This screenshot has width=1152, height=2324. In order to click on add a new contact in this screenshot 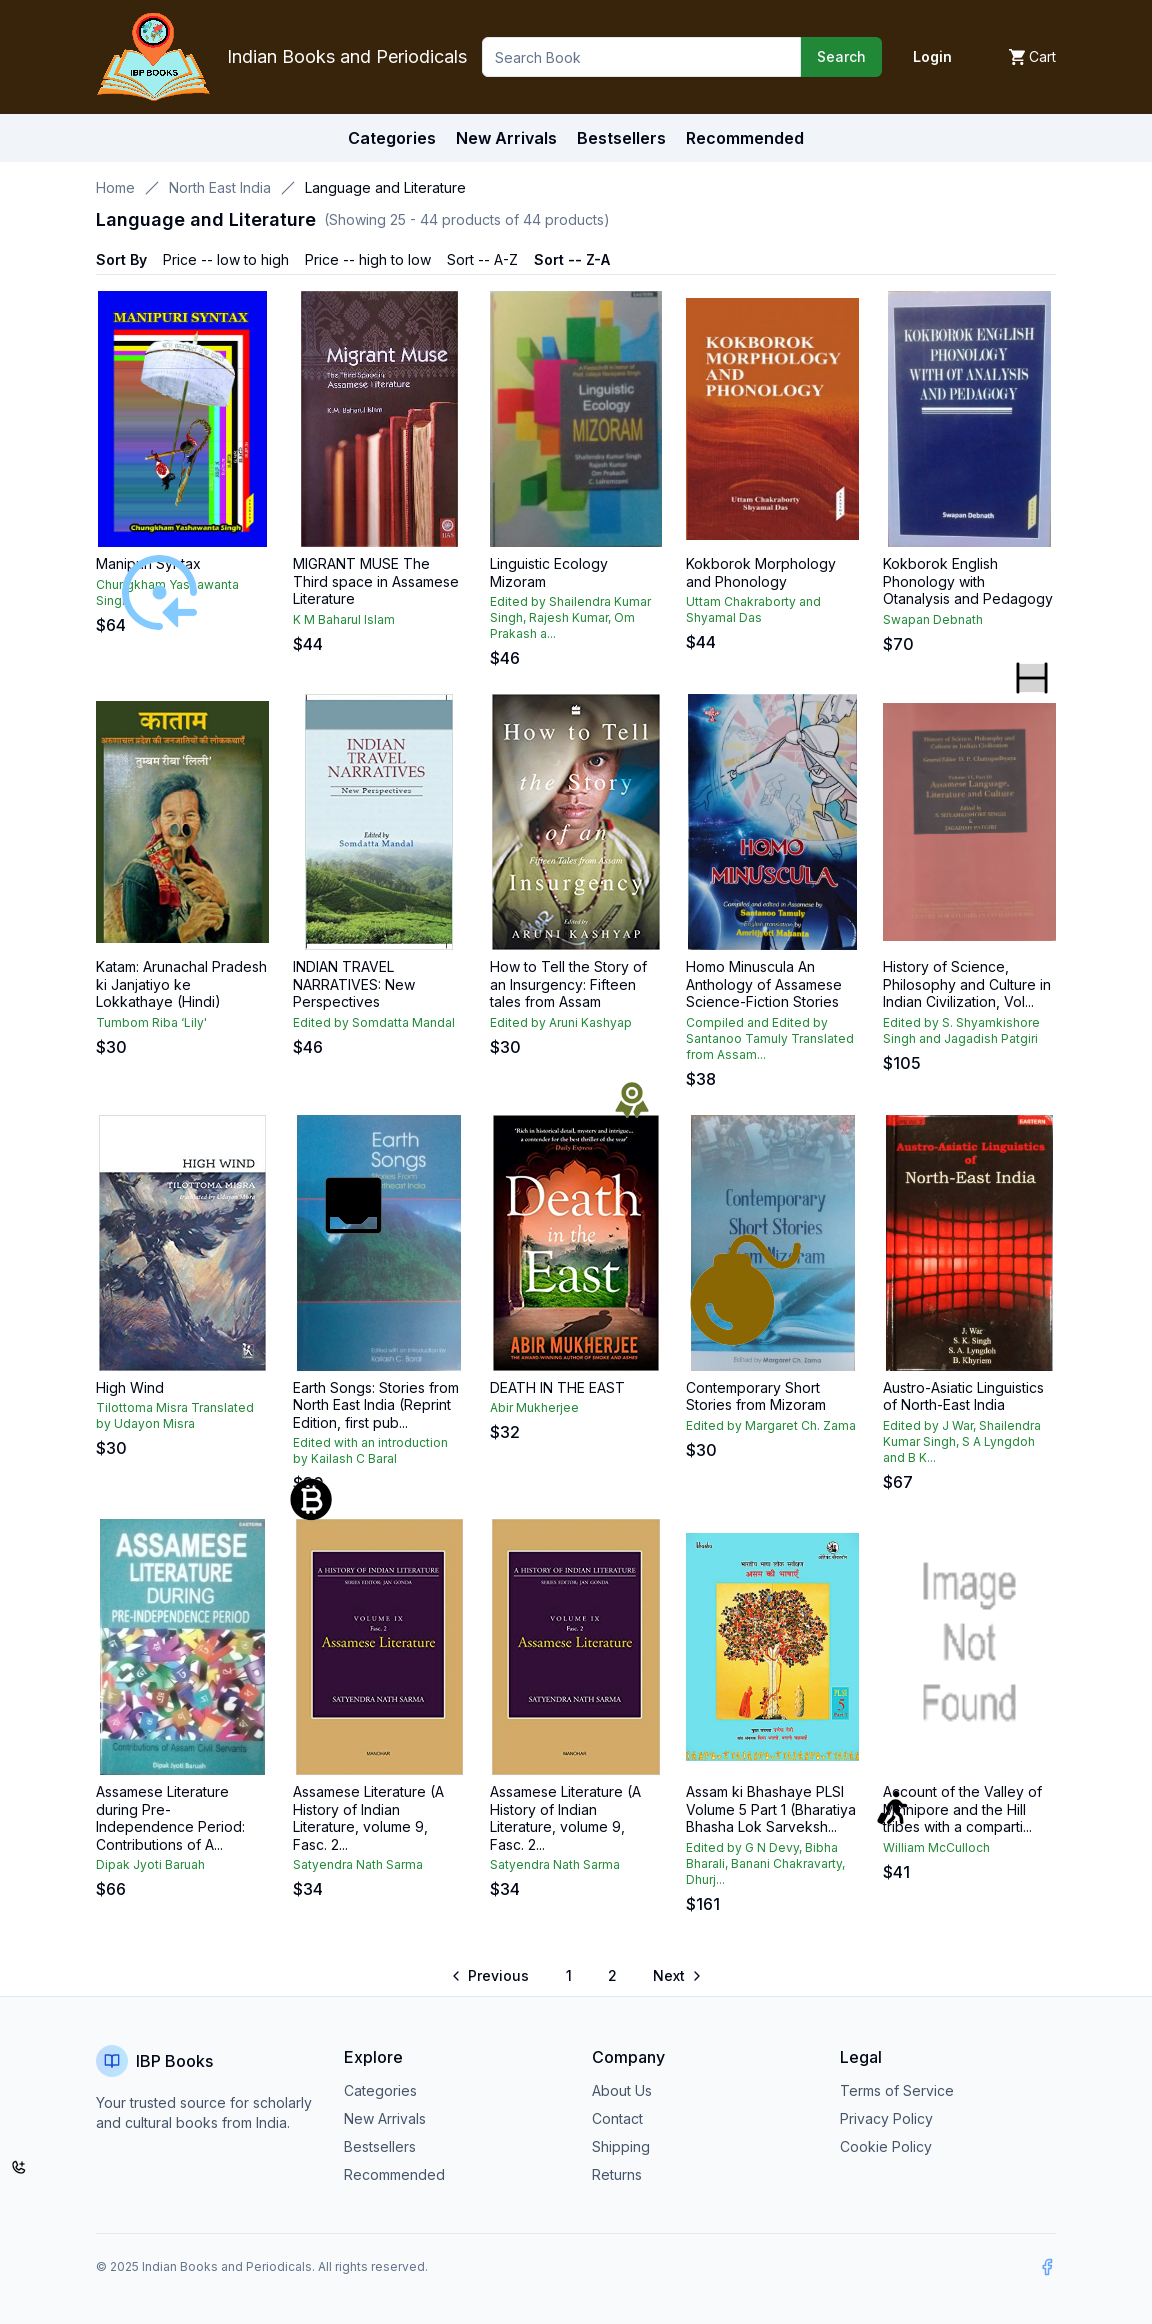, I will do `click(19, 2167)`.